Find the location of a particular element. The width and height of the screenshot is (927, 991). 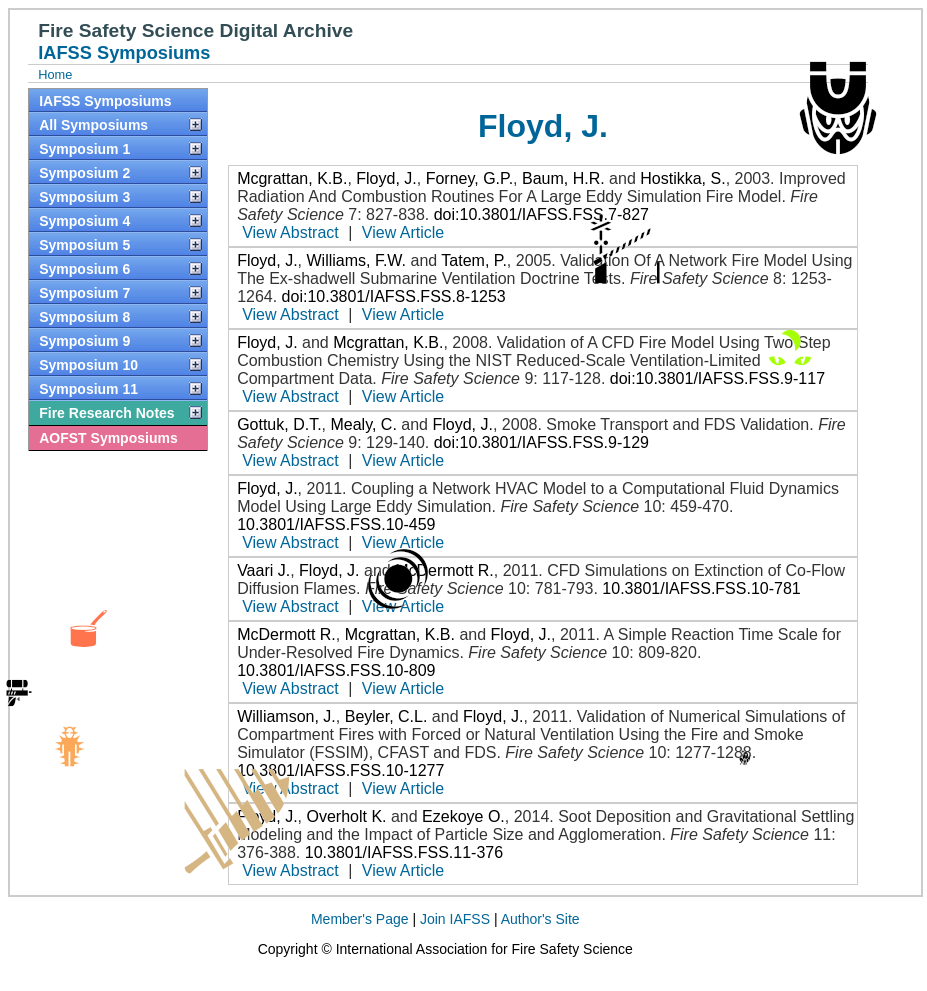

indicates vibration or haptic feedback is enabled is located at coordinates (398, 578).